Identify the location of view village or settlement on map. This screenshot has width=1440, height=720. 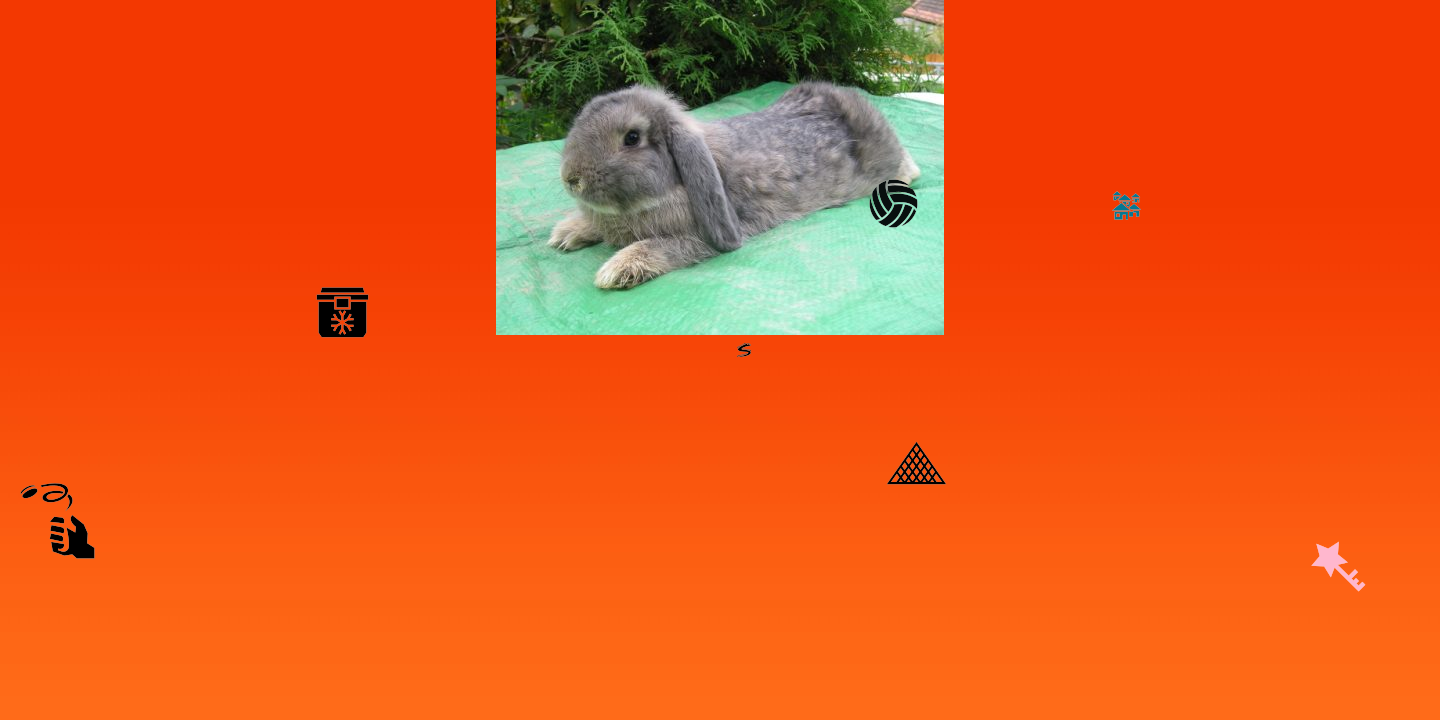
(1126, 205).